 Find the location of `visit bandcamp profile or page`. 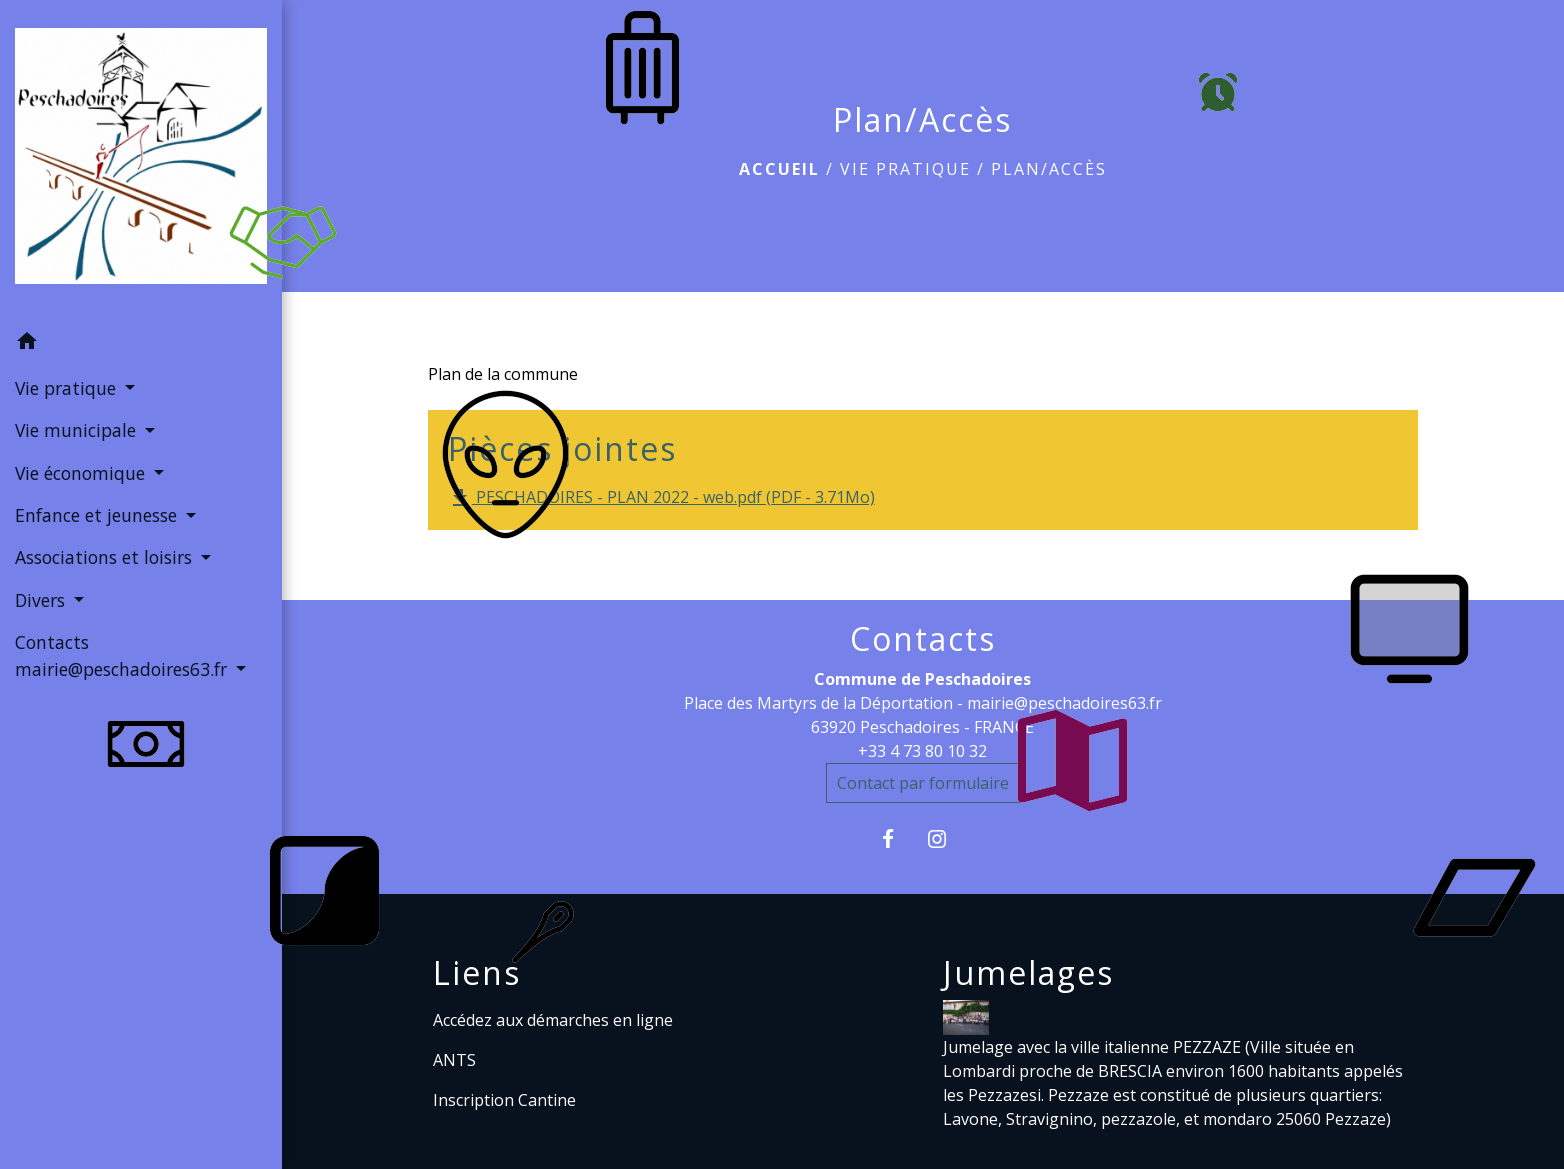

visit bandcamp profile or page is located at coordinates (1474, 897).